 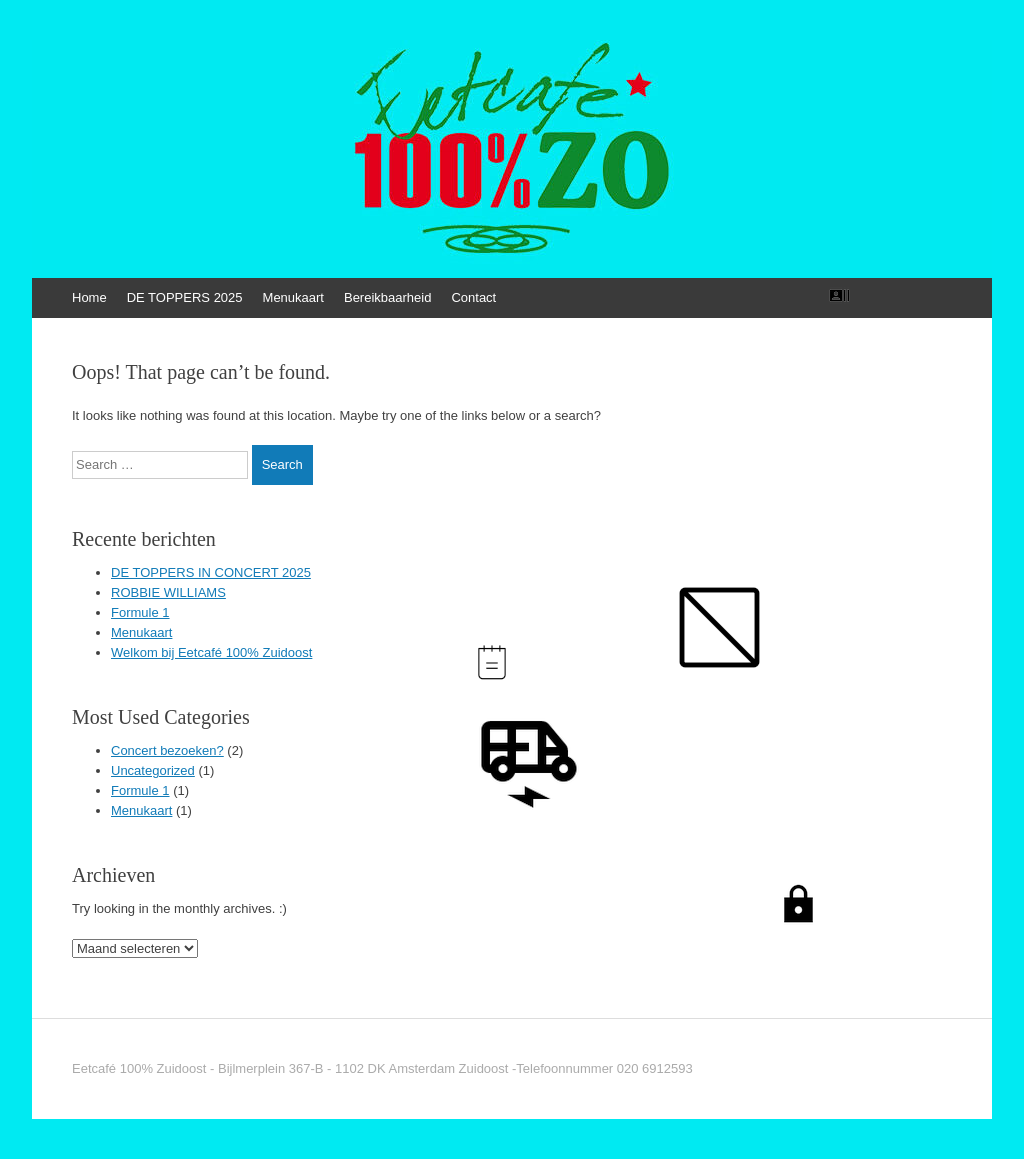 I want to click on select electric rickshaw as transportation option, so click(x=529, y=760).